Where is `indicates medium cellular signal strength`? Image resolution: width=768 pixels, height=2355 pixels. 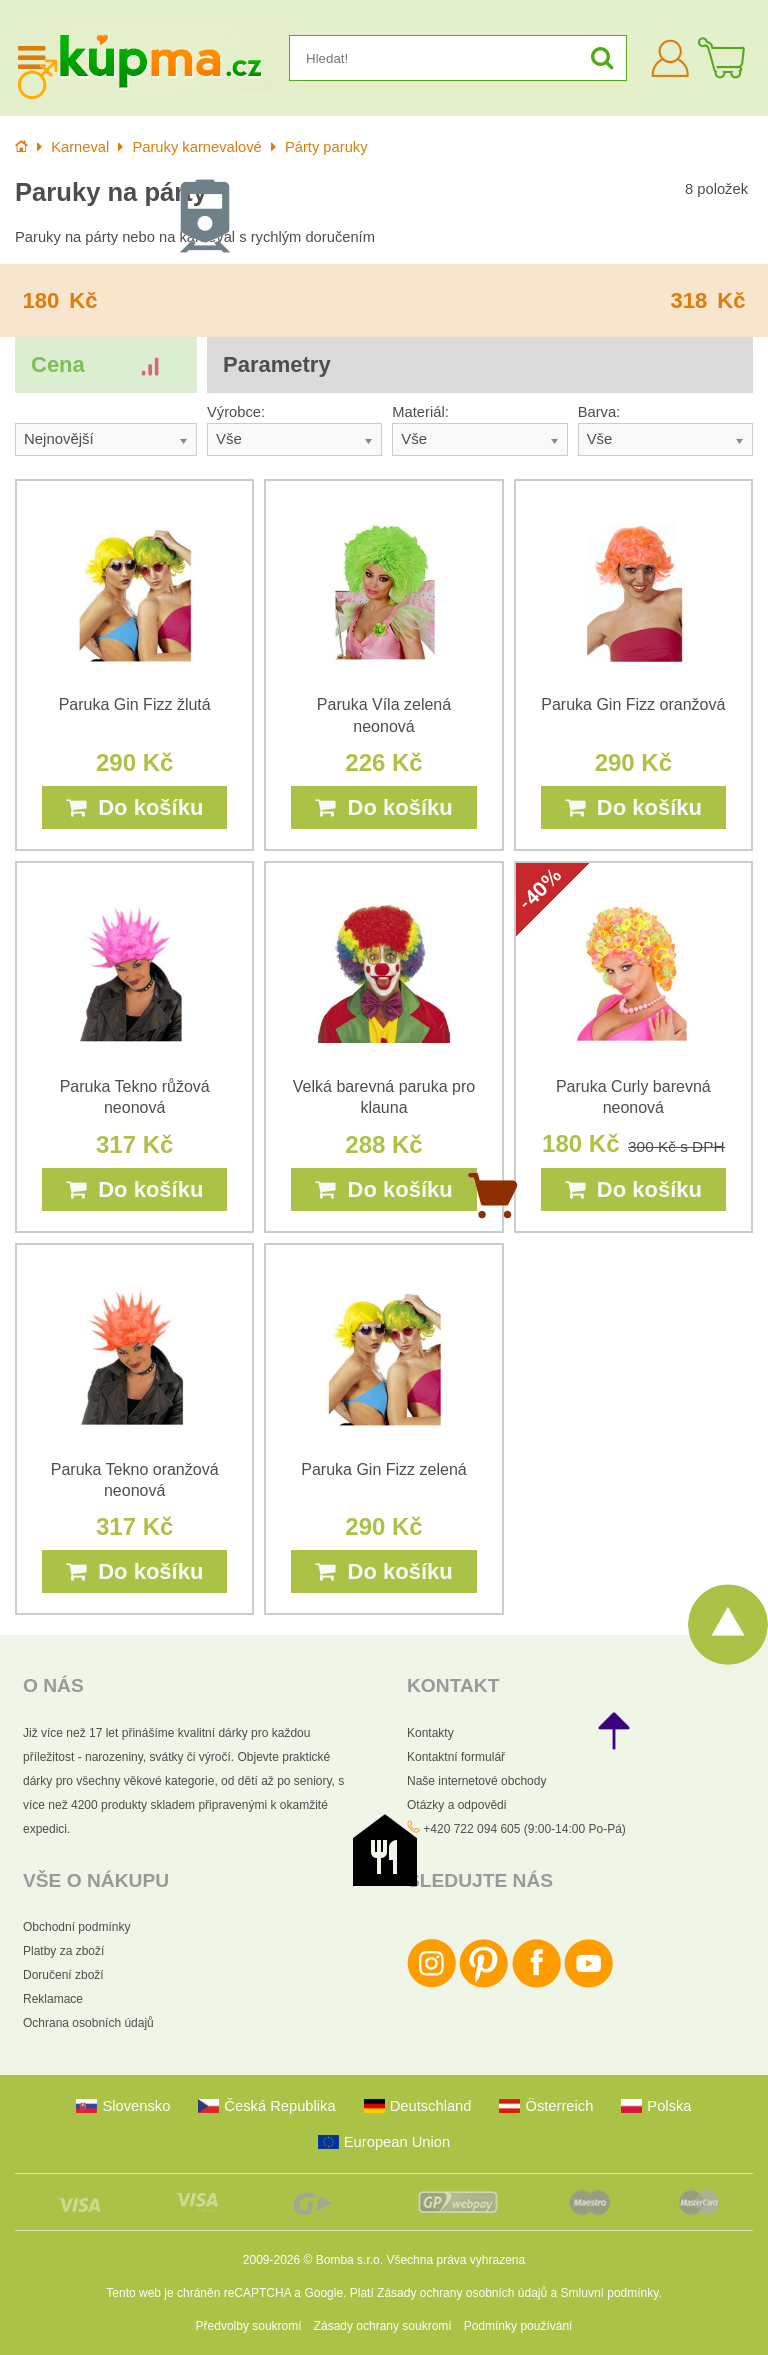
indicates medium cellular signal strength is located at coordinates (158, 362).